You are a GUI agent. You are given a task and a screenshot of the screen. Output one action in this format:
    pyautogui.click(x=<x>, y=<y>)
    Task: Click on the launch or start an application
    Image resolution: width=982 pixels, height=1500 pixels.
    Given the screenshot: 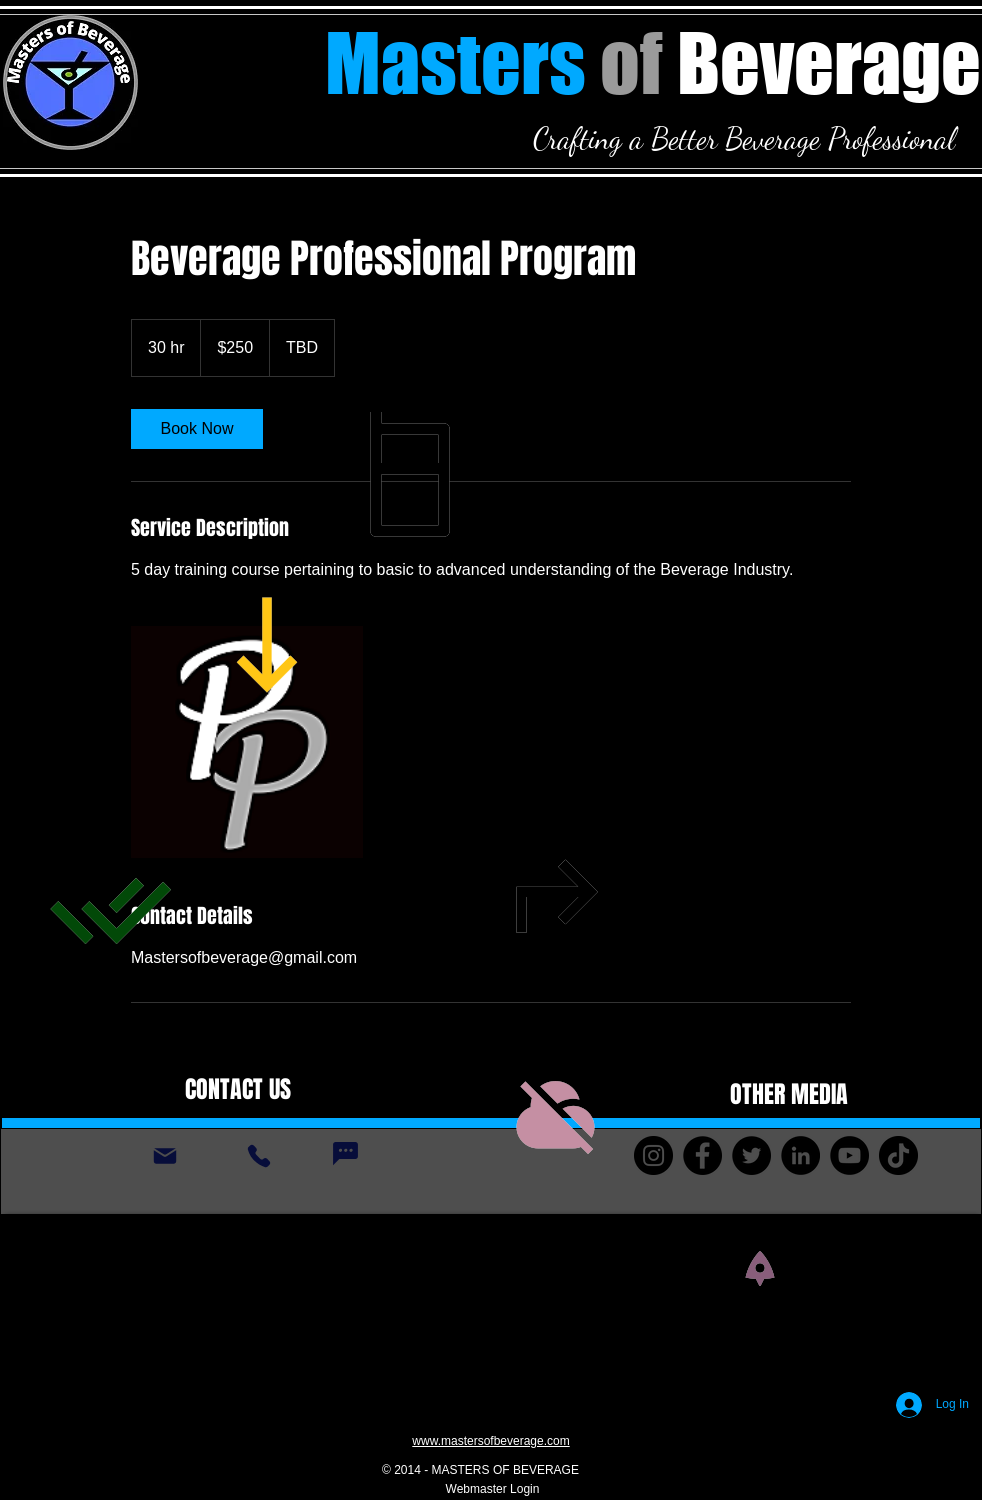 What is the action you would take?
    pyautogui.click(x=760, y=1268)
    